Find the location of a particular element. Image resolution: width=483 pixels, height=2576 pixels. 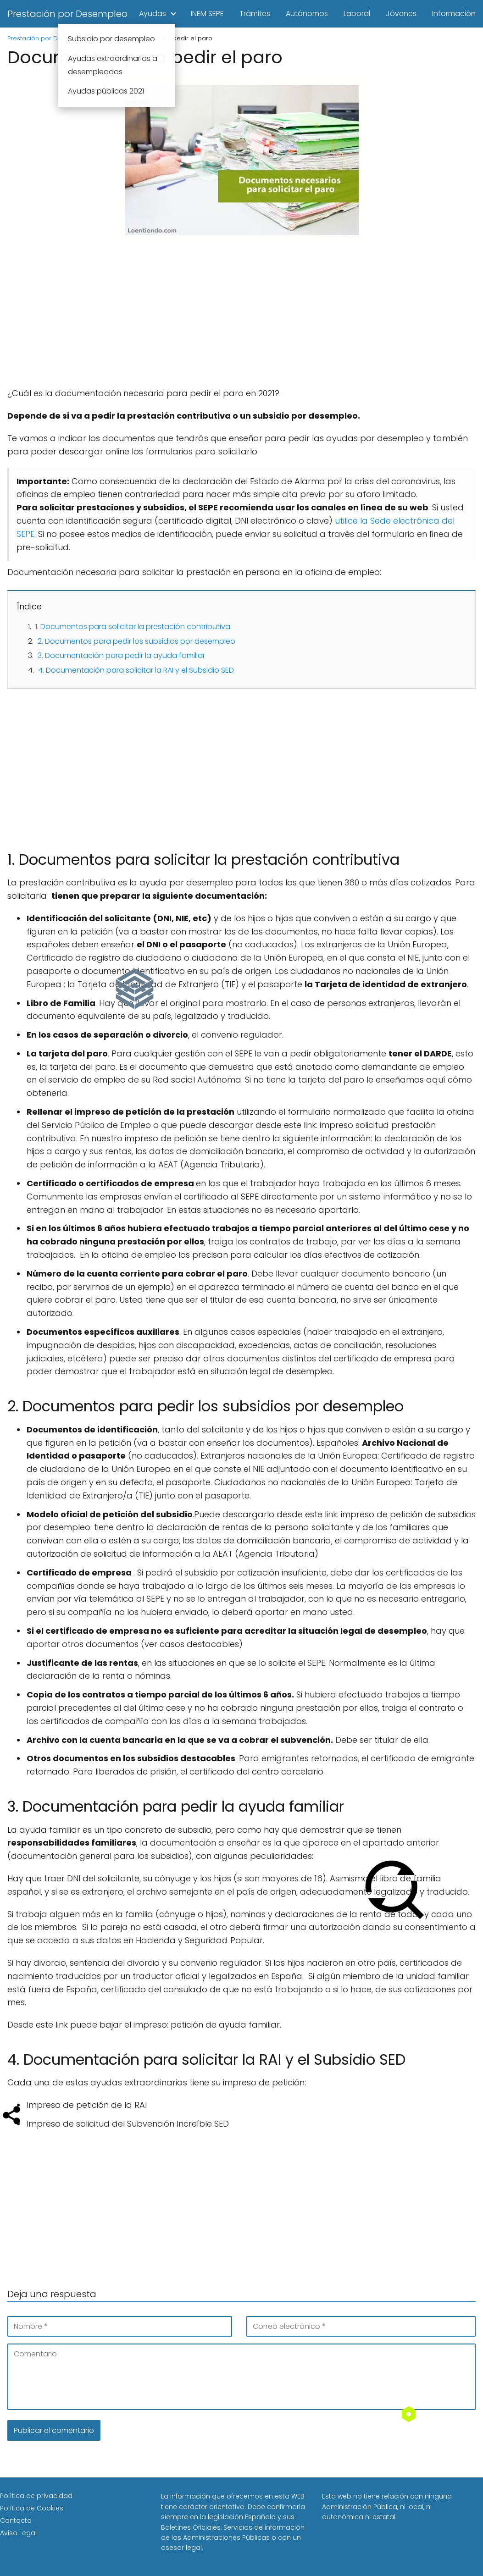

access app or system settings is located at coordinates (409, 2414).